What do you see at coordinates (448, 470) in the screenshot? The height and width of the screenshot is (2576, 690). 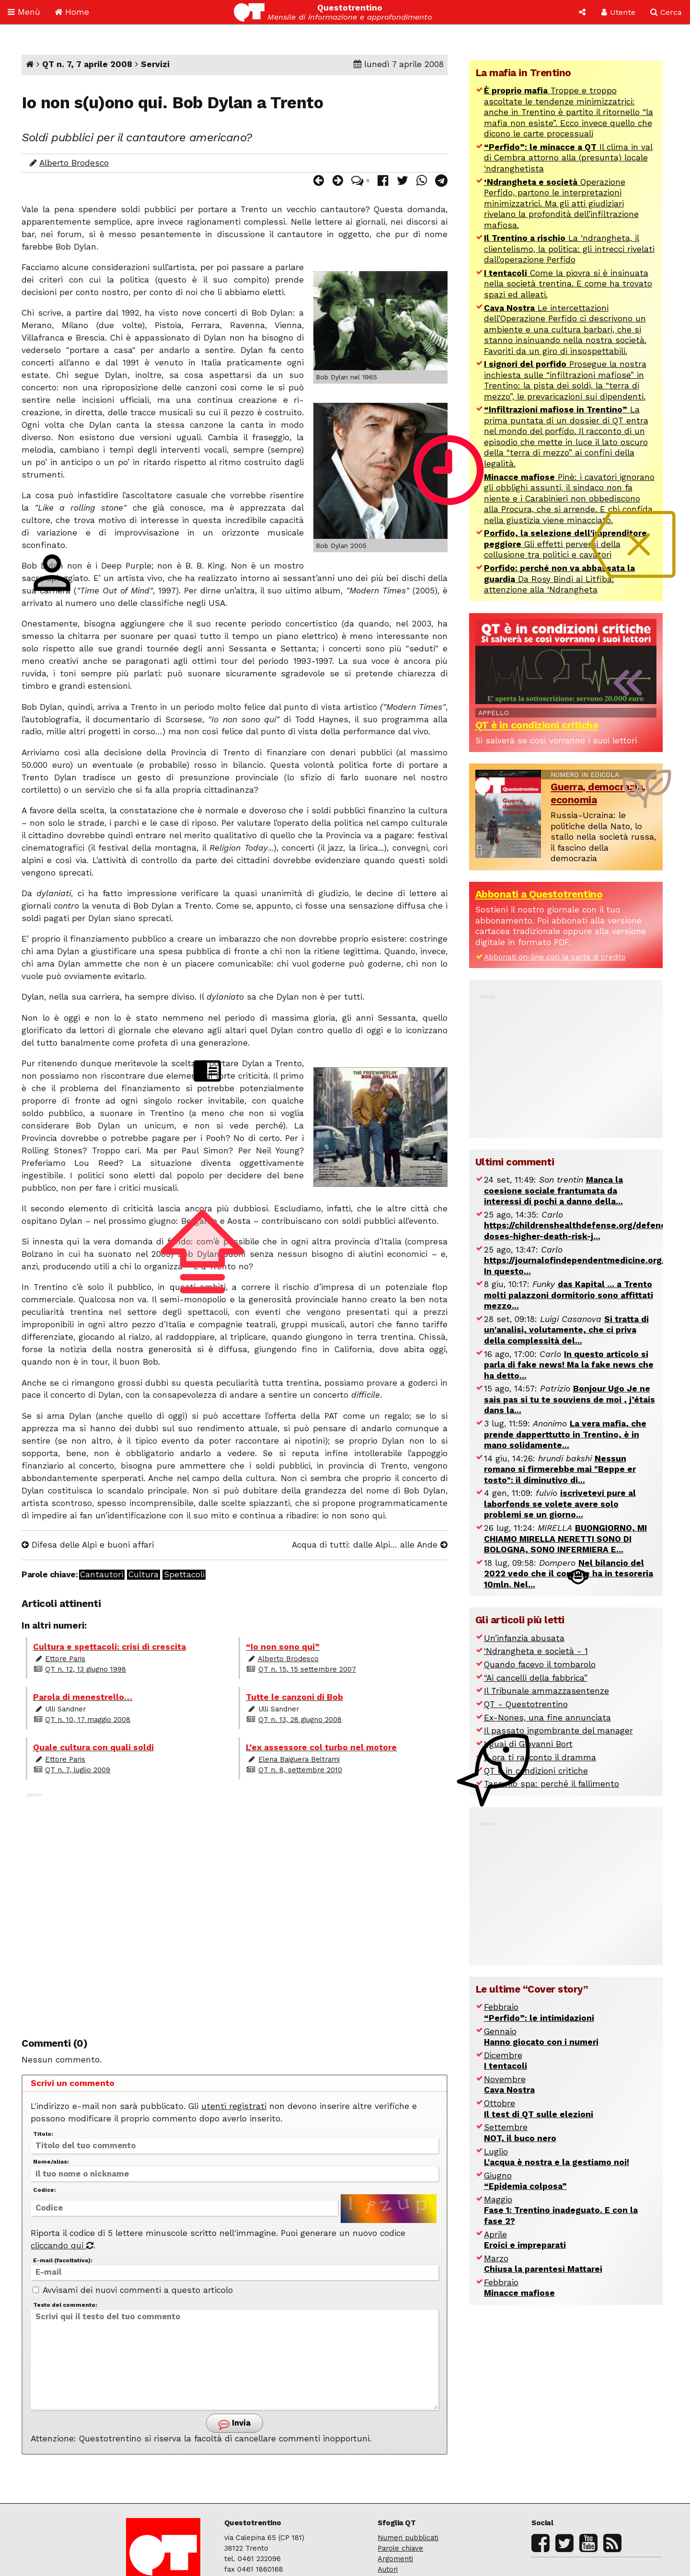 I see `view current time` at bounding box center [448, 470].